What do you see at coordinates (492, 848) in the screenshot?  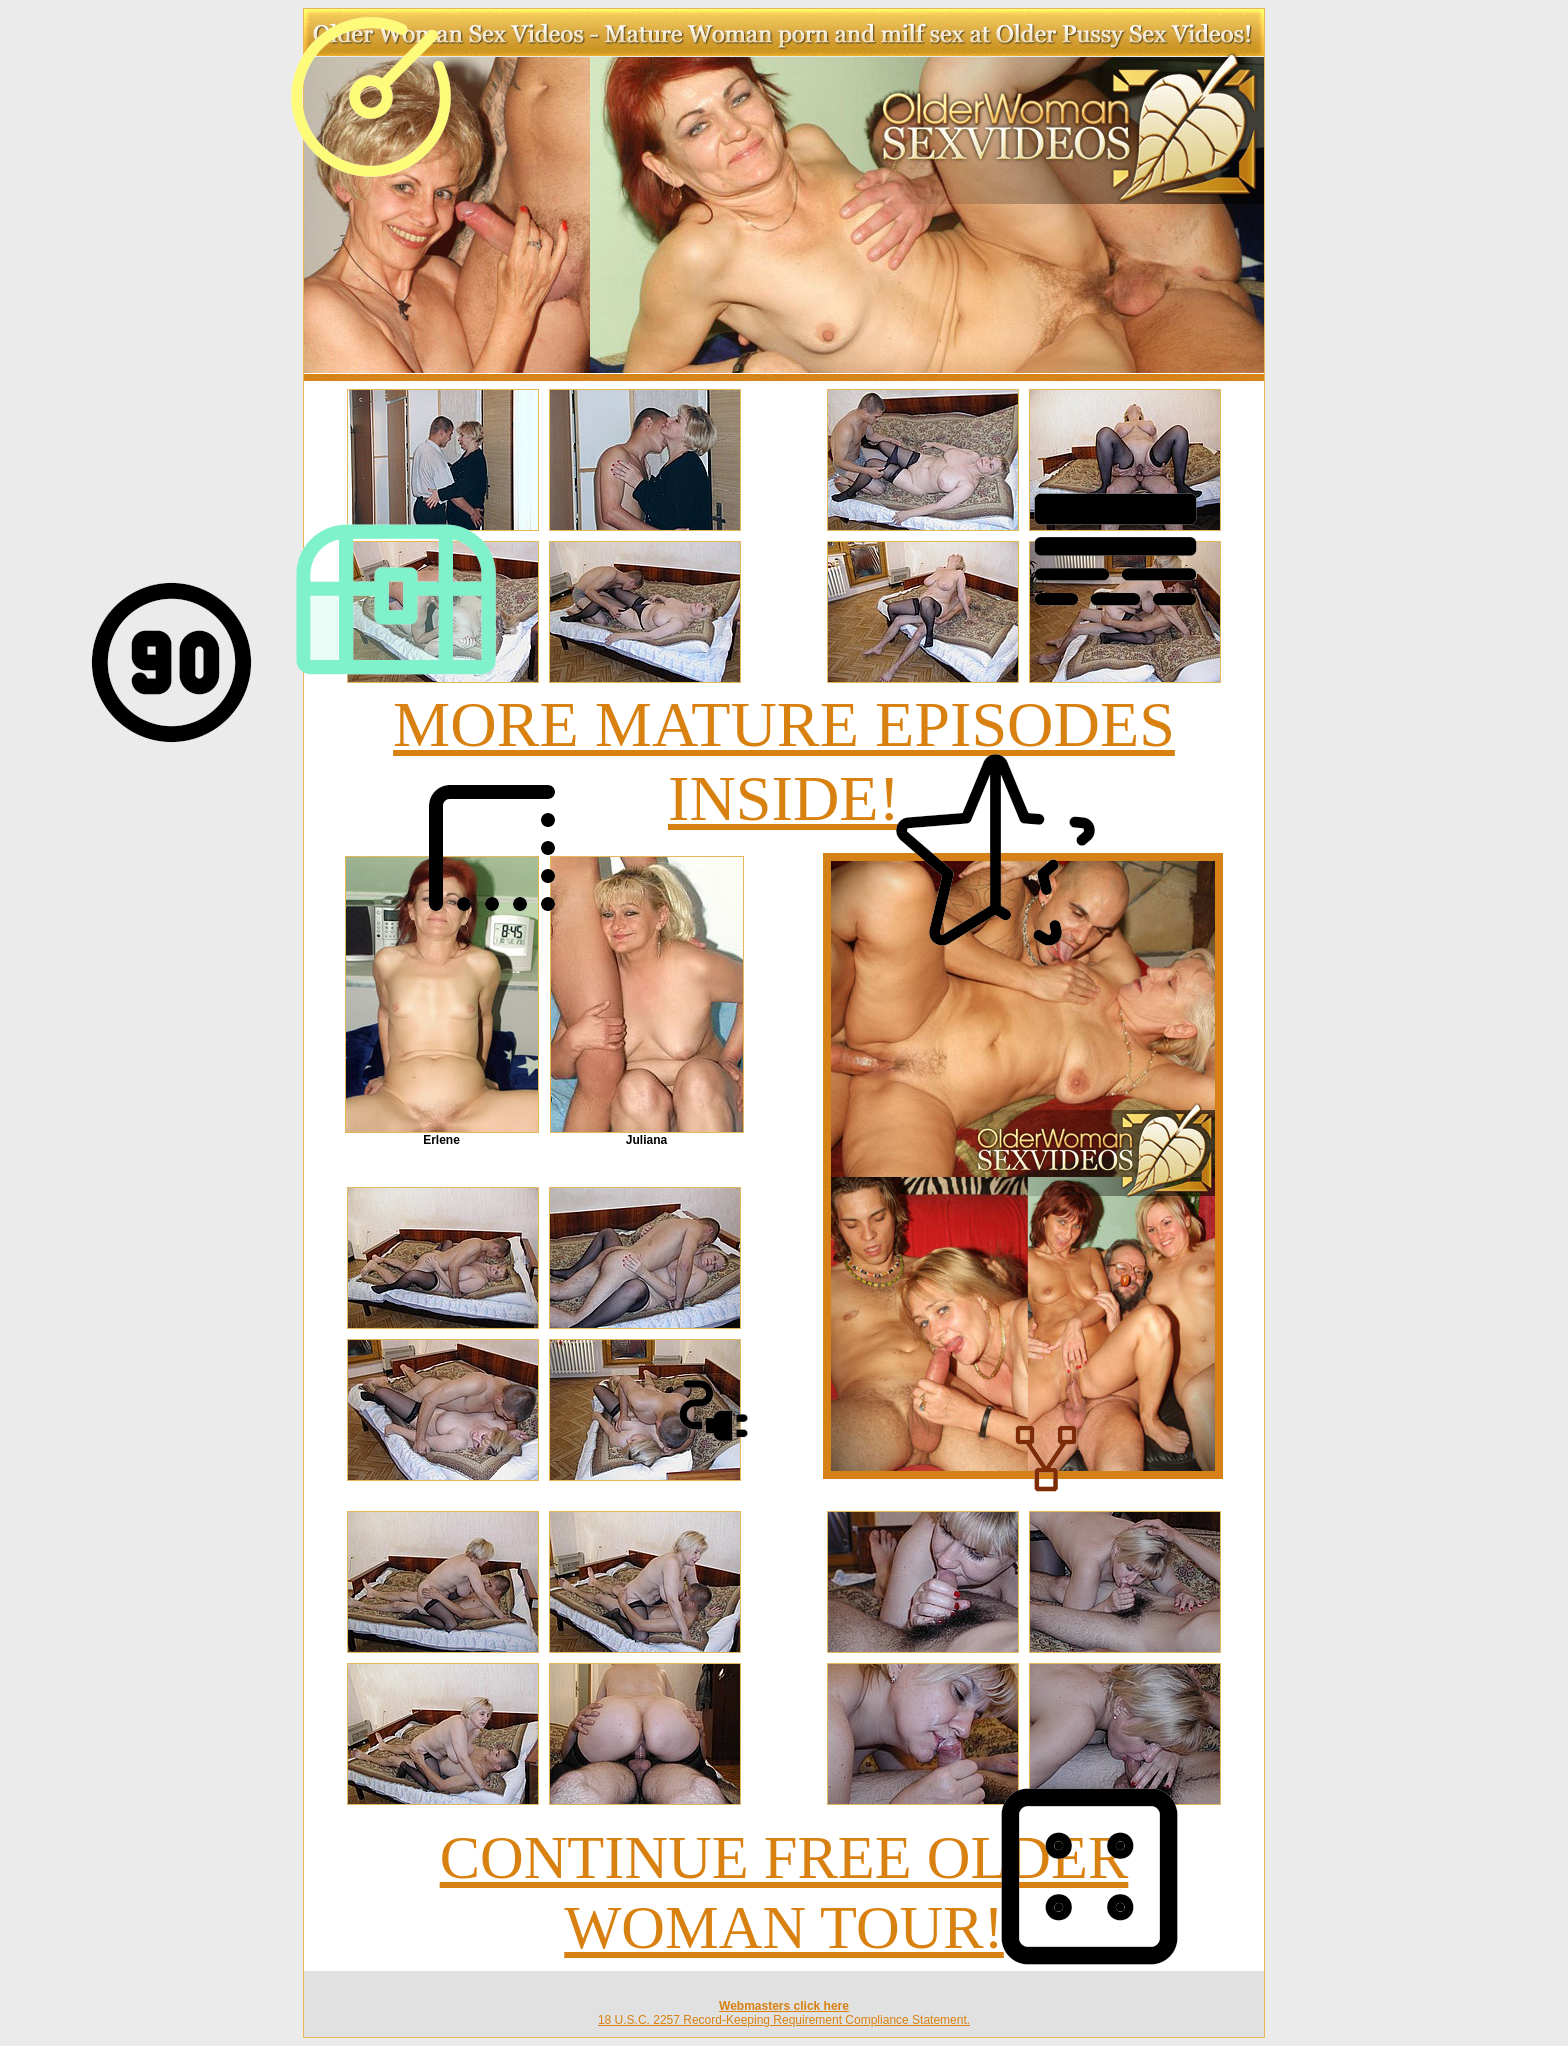 I see `change border style for selected element` at bounding box center [492, 848].